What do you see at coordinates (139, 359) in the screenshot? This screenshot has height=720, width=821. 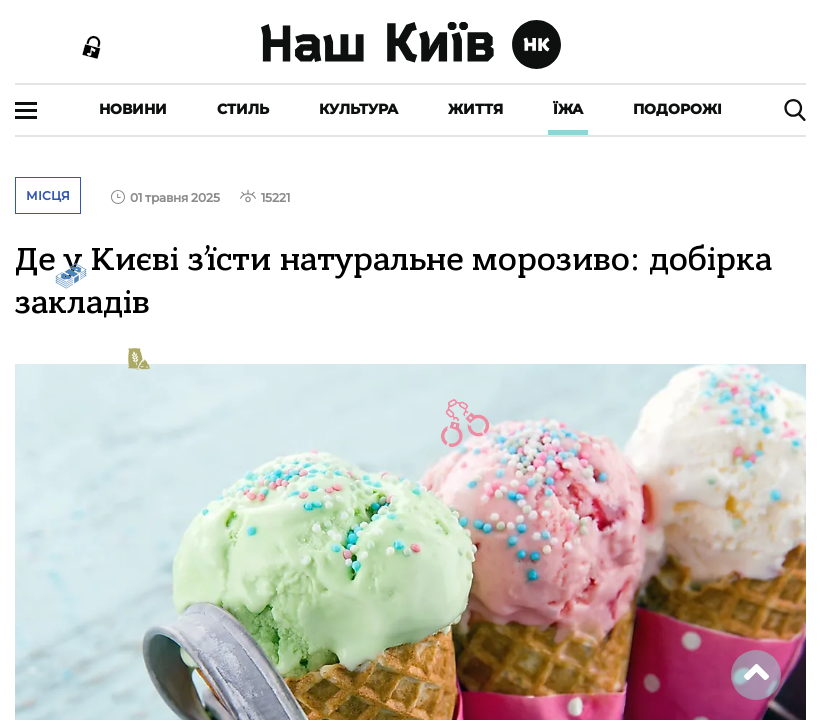 I see `indicates grain or wheat ingredient` at bounding box center [139, 359].